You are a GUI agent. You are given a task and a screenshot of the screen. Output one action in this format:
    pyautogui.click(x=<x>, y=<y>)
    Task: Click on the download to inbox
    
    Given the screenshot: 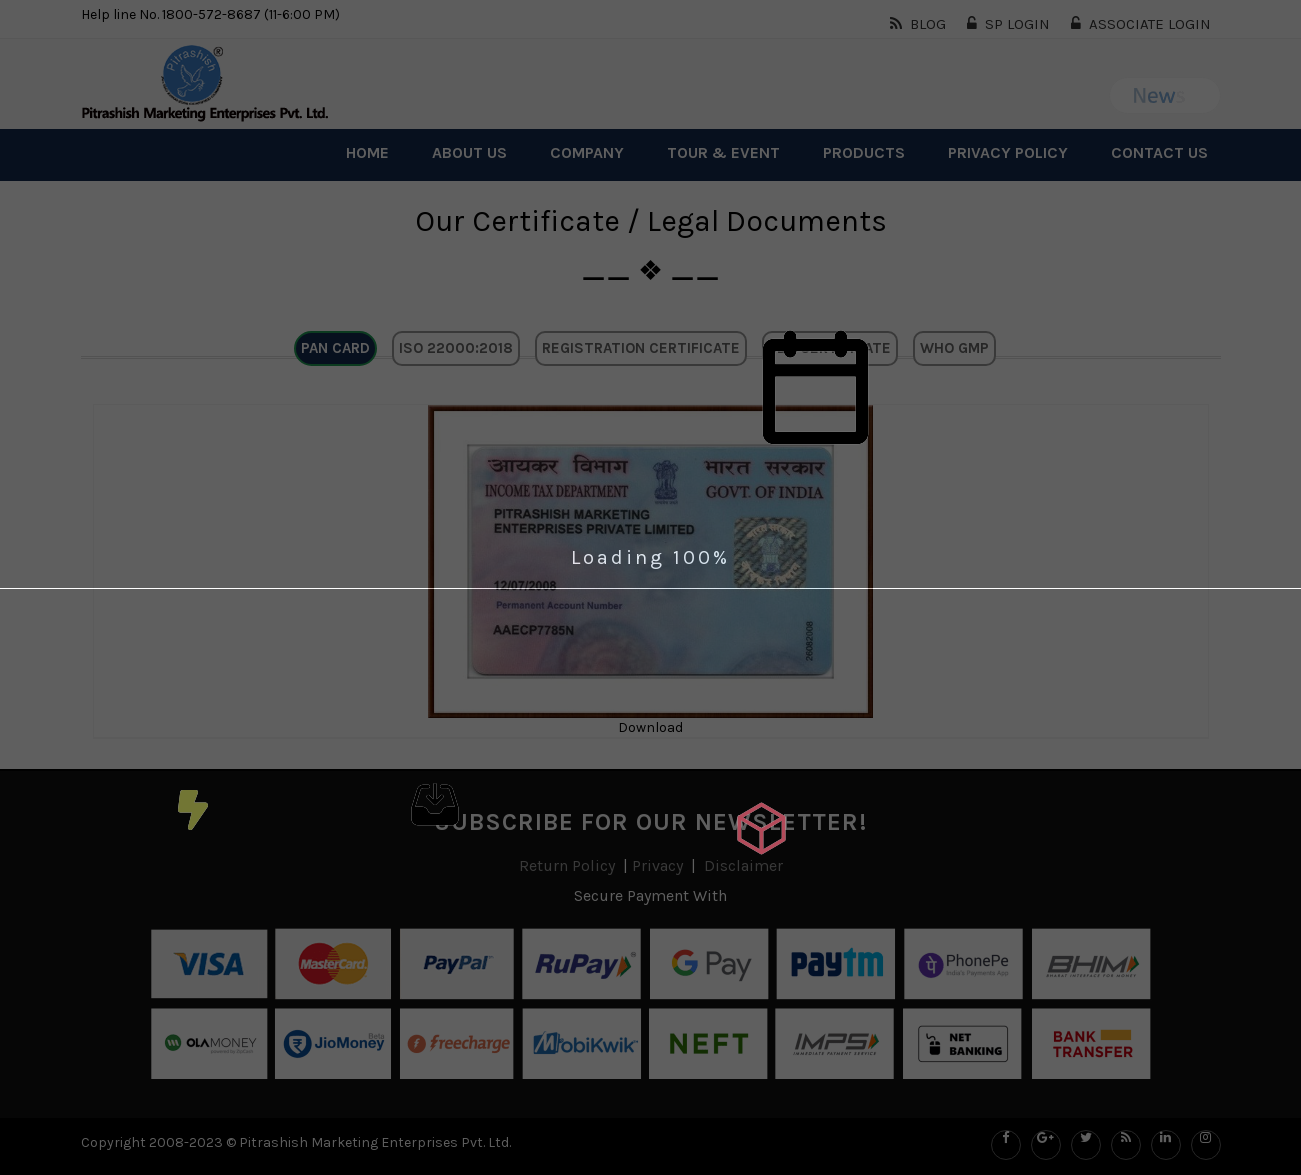 What is the action you would take?
    pyautogui.click(x=435, y=805)
    